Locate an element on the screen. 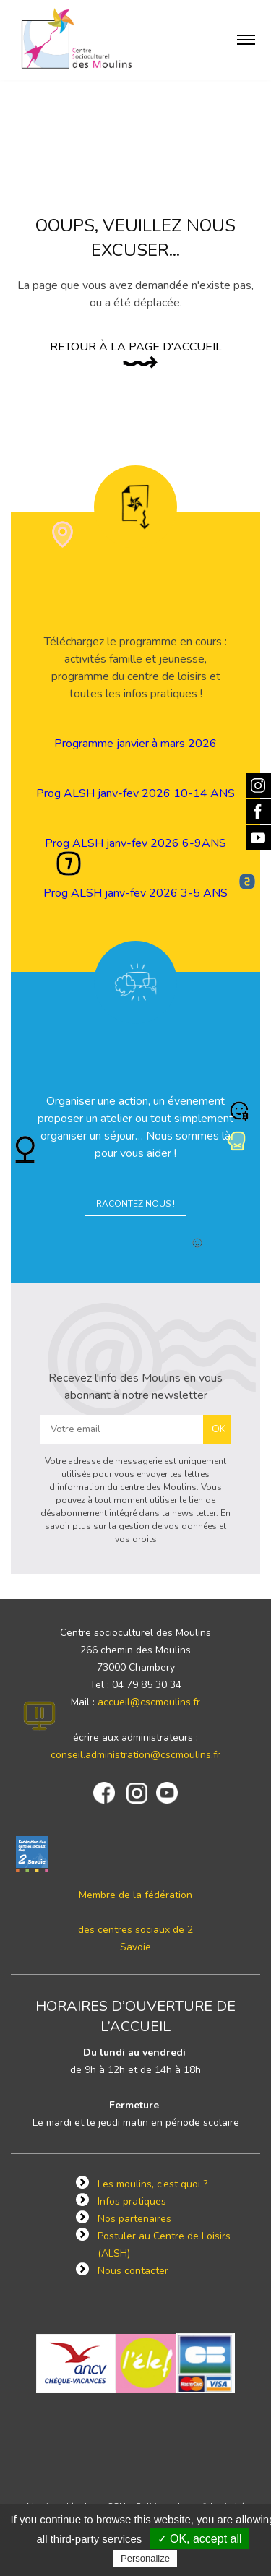  indicates step 2 in a sequence or process is located at coordinates (247, 882).